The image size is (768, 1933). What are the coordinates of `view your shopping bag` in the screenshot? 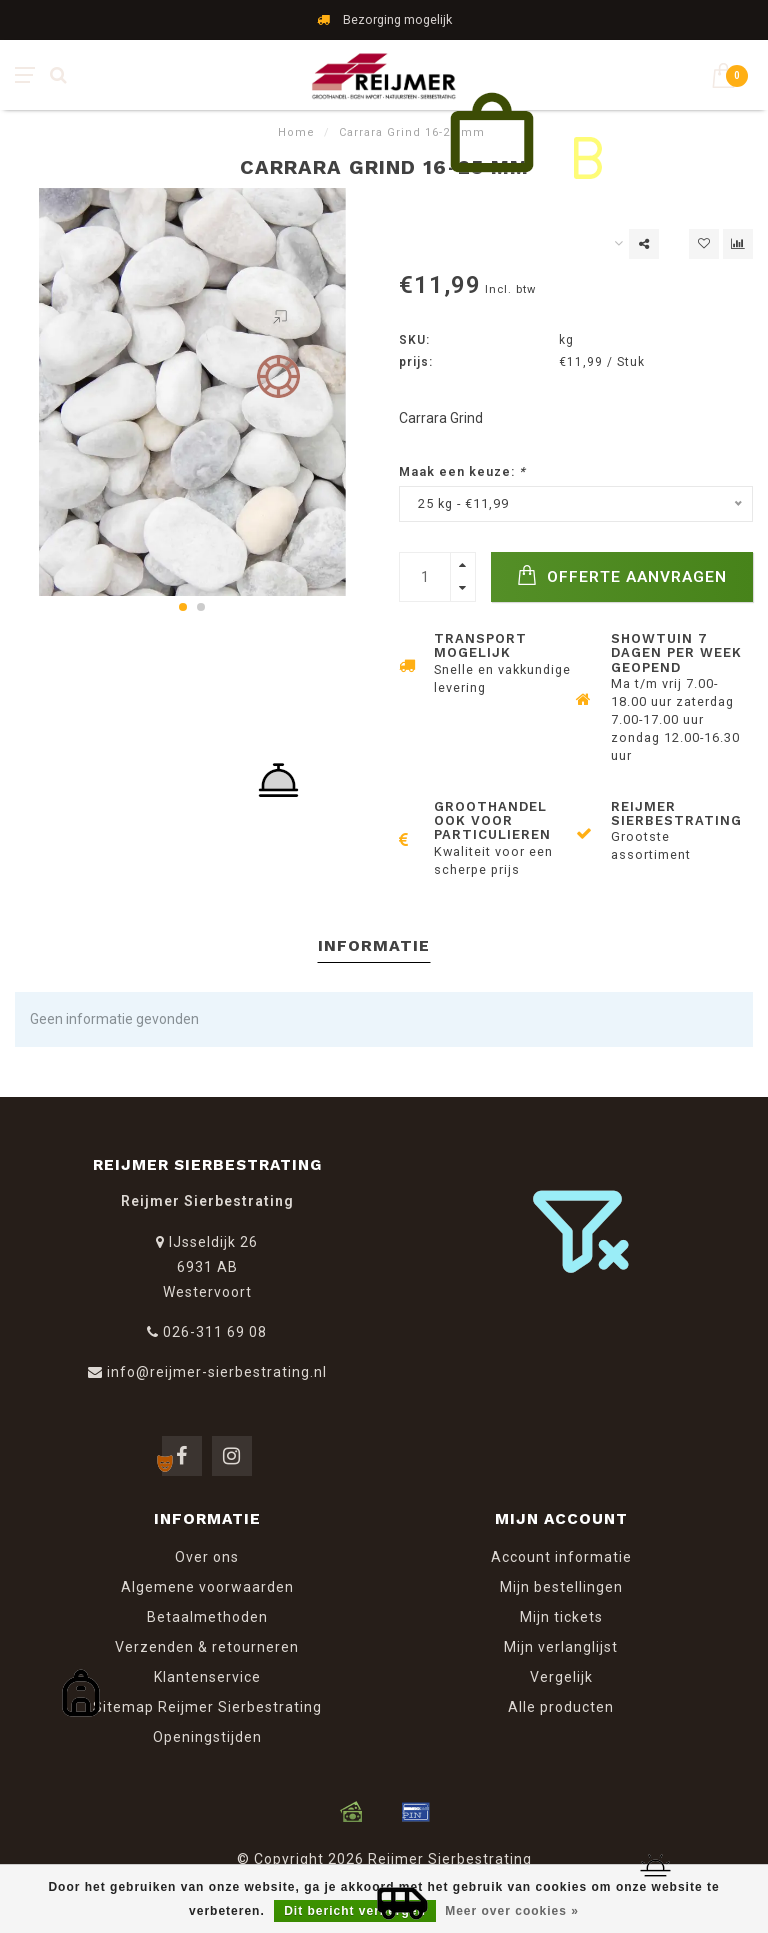 It's located at (492, 137).